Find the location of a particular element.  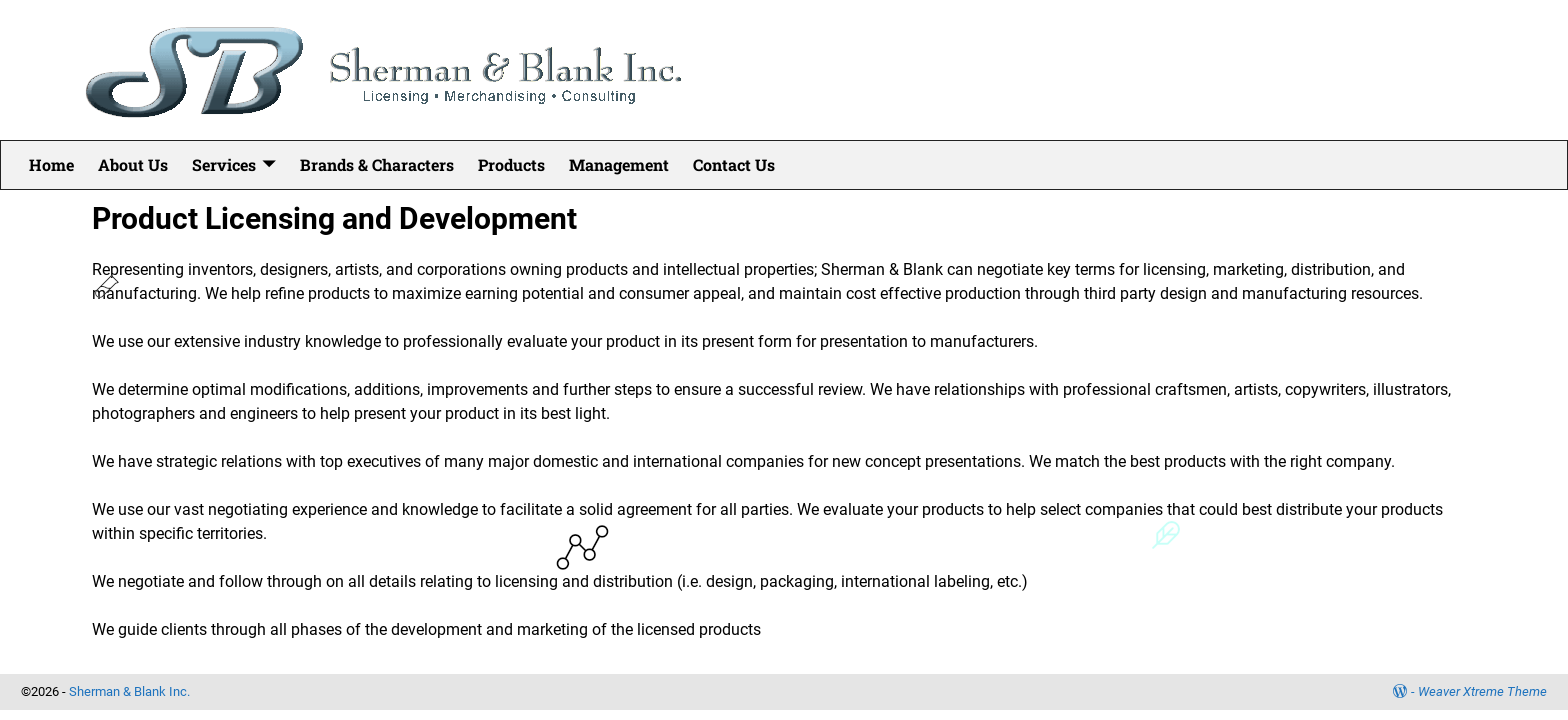

access experimental or beta features is located at coordinates (106, 286).